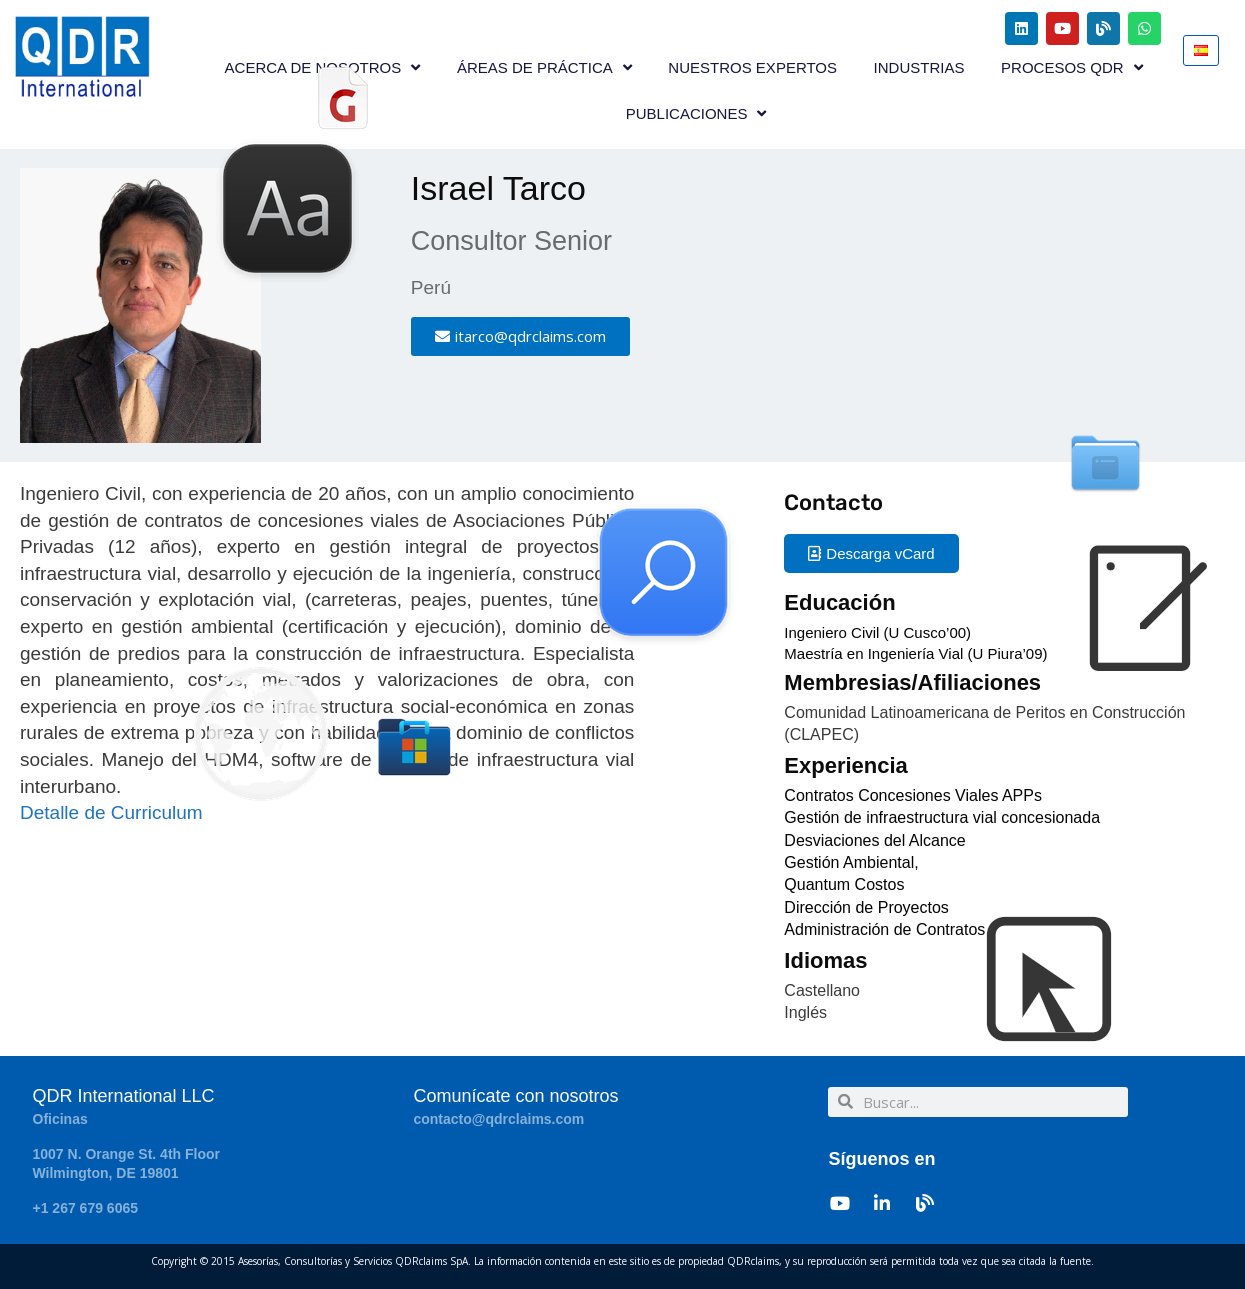  What do you see at coordinates (343, 98) in the screenshot?
I see `a G-code file for 3D printing or CNC machining` at bounding box center [343, 98].